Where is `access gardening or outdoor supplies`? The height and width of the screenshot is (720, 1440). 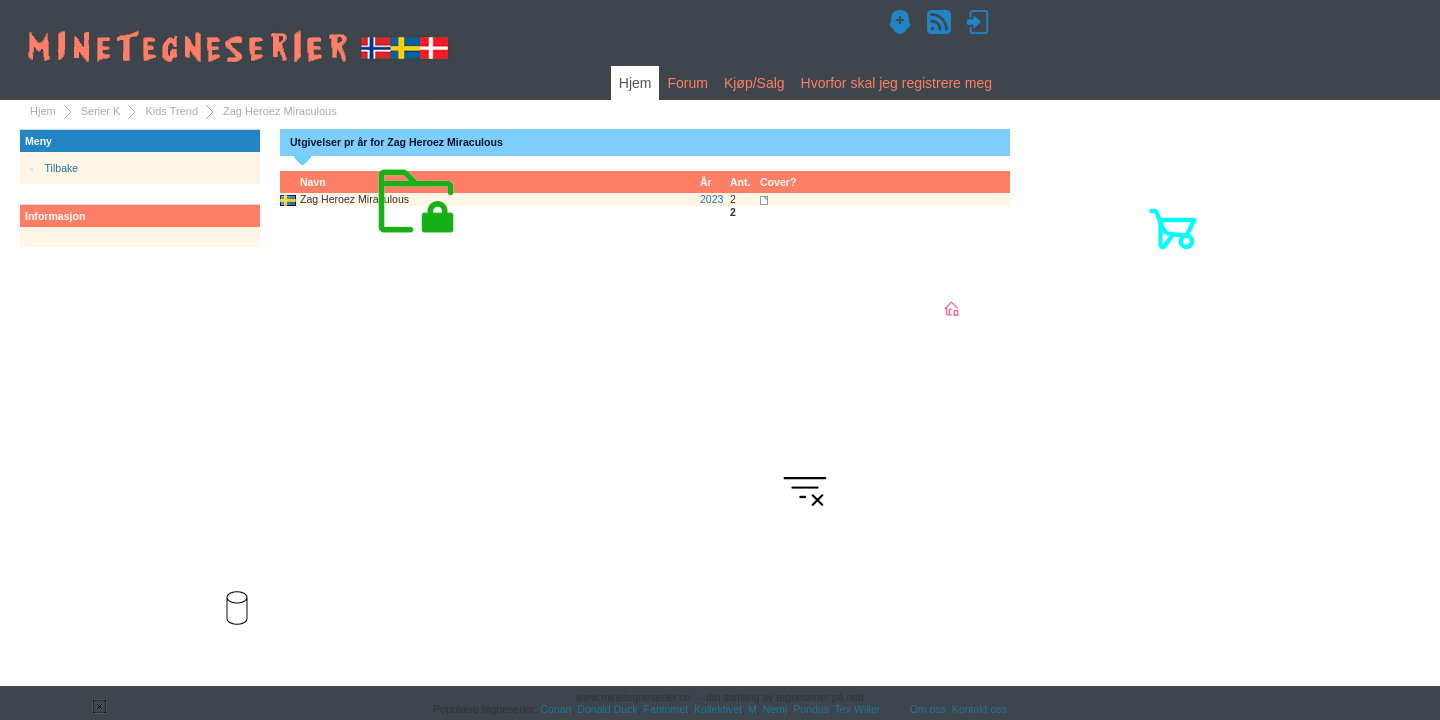
access gardening or outdoor supplies is located at coordinates (1174, 229).